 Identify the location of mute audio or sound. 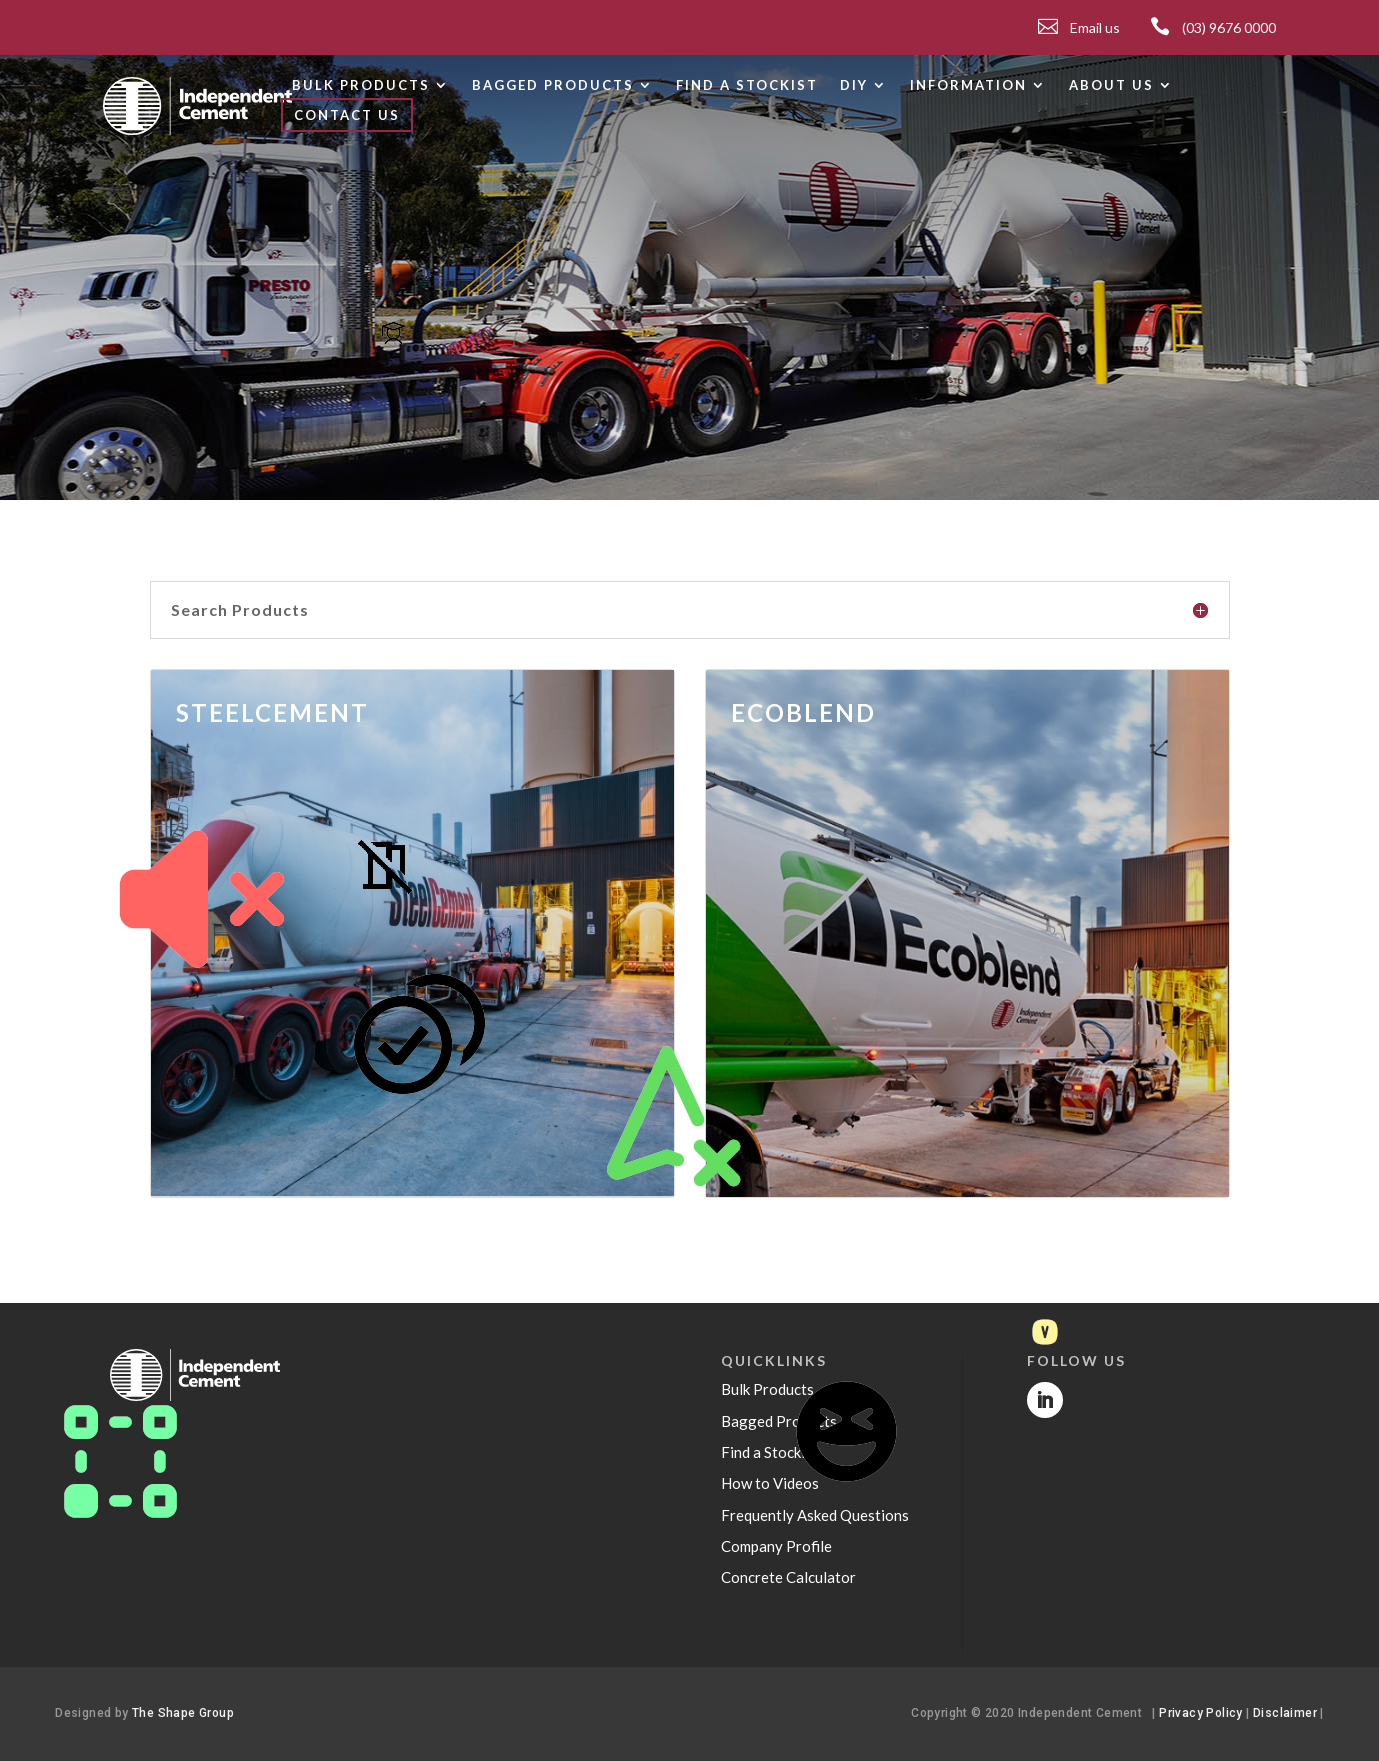
(208, 899).